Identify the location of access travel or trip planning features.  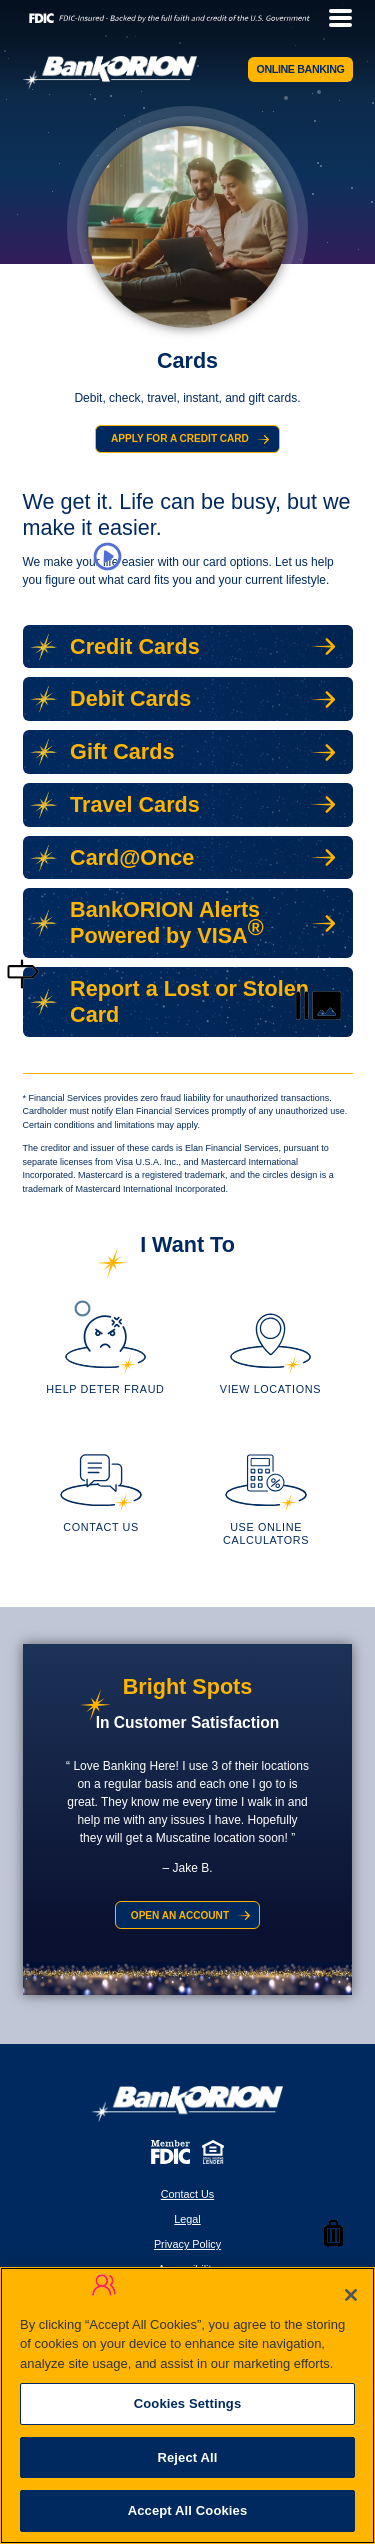
(333, 2233).